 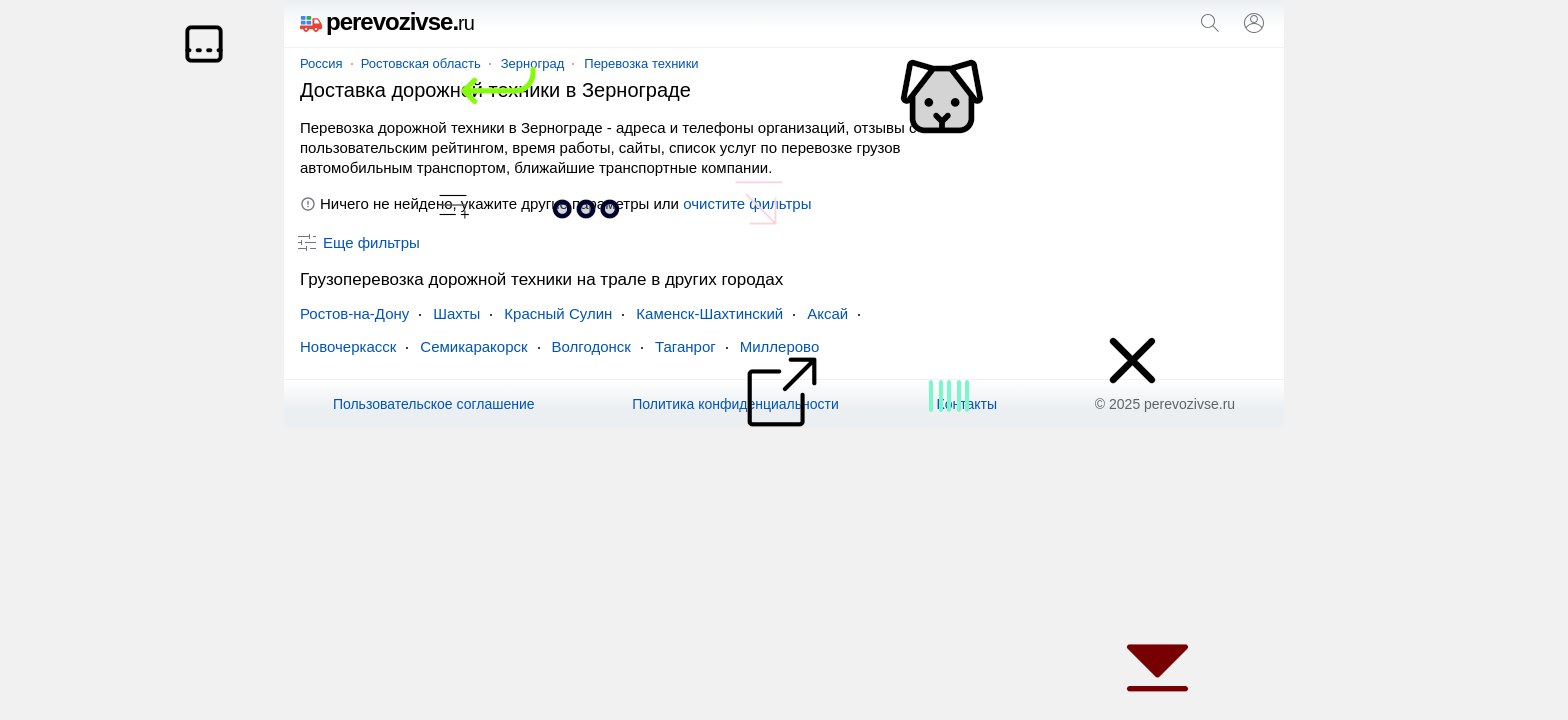 I want to click on open more options menu, so click(x=586, y=209).